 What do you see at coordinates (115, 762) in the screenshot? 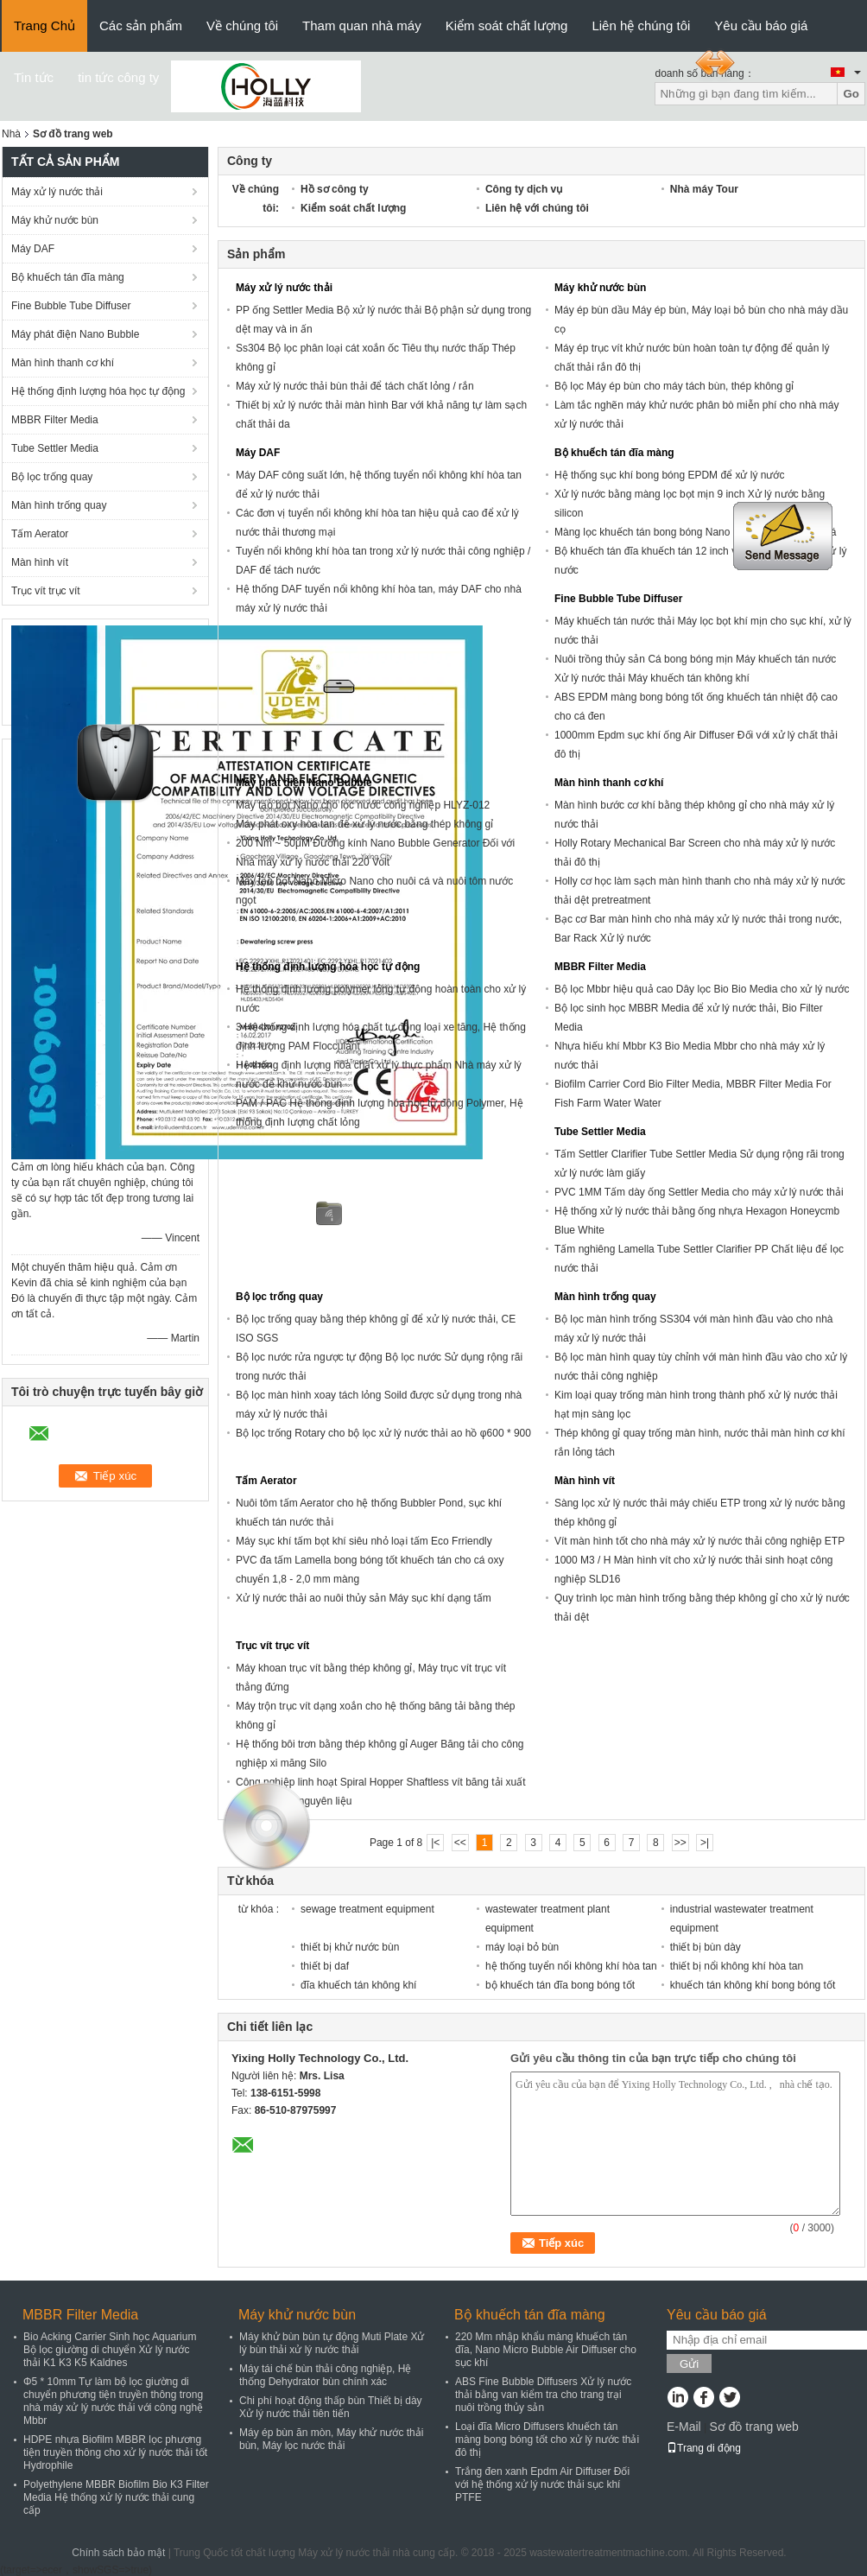
I see `configure keyboard settings and preferences` at bounding box center [115, 762].